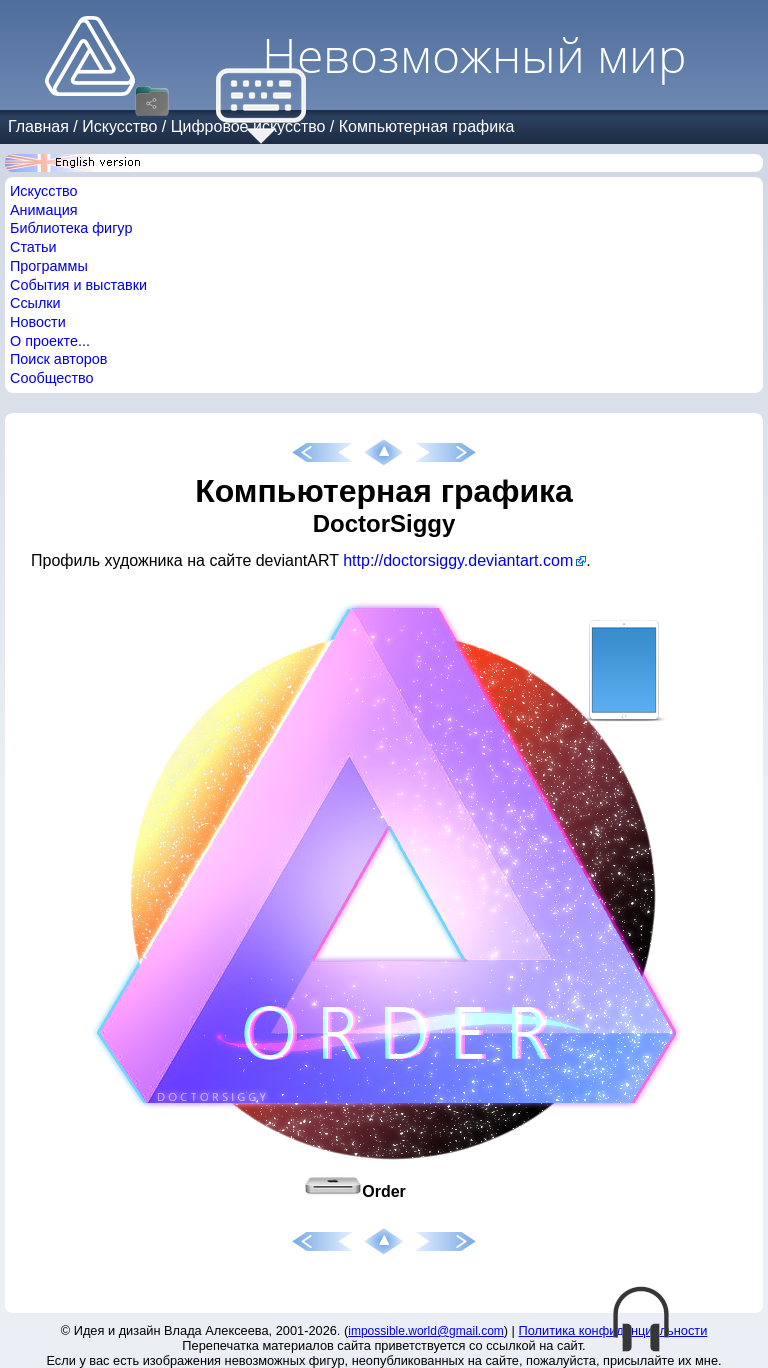 The width and height of the screenshot is (768, 1368). What do you see at coordinates (641, 1319) in the screenshot?
I see `open the audio player app` at bounding box center [641, 1319].